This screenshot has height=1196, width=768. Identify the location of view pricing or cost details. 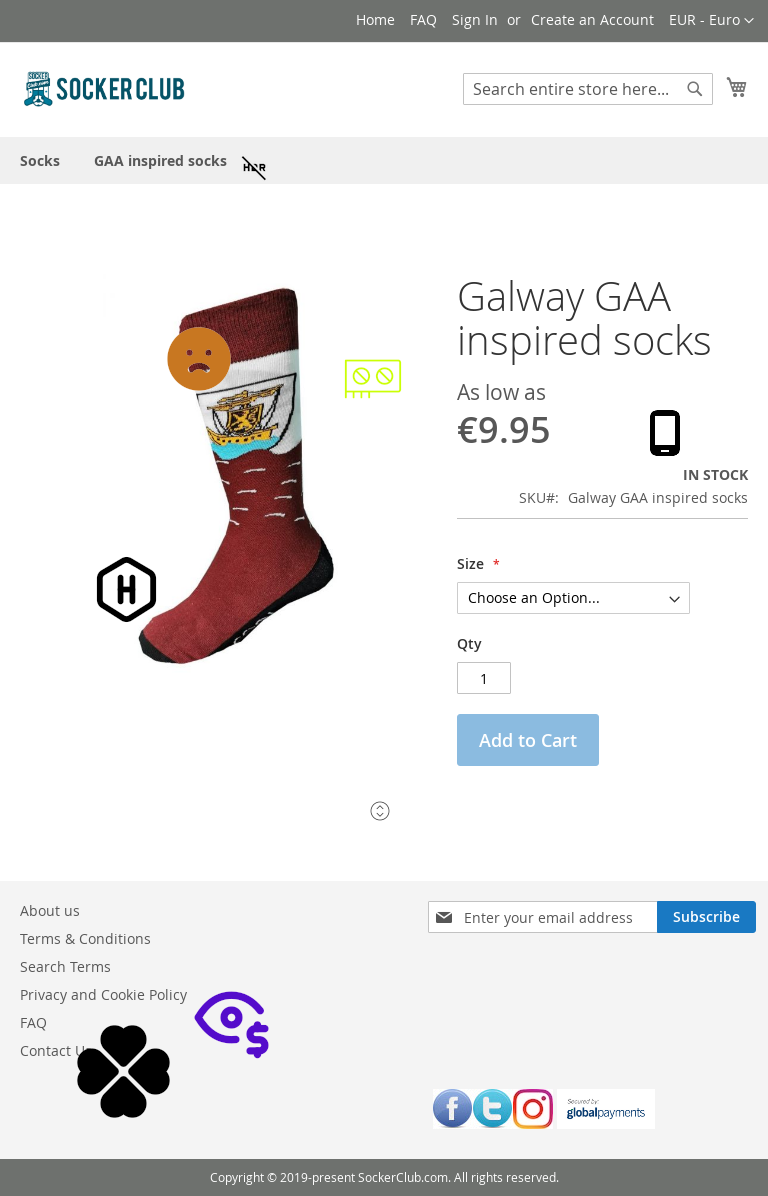
(231, 1017).